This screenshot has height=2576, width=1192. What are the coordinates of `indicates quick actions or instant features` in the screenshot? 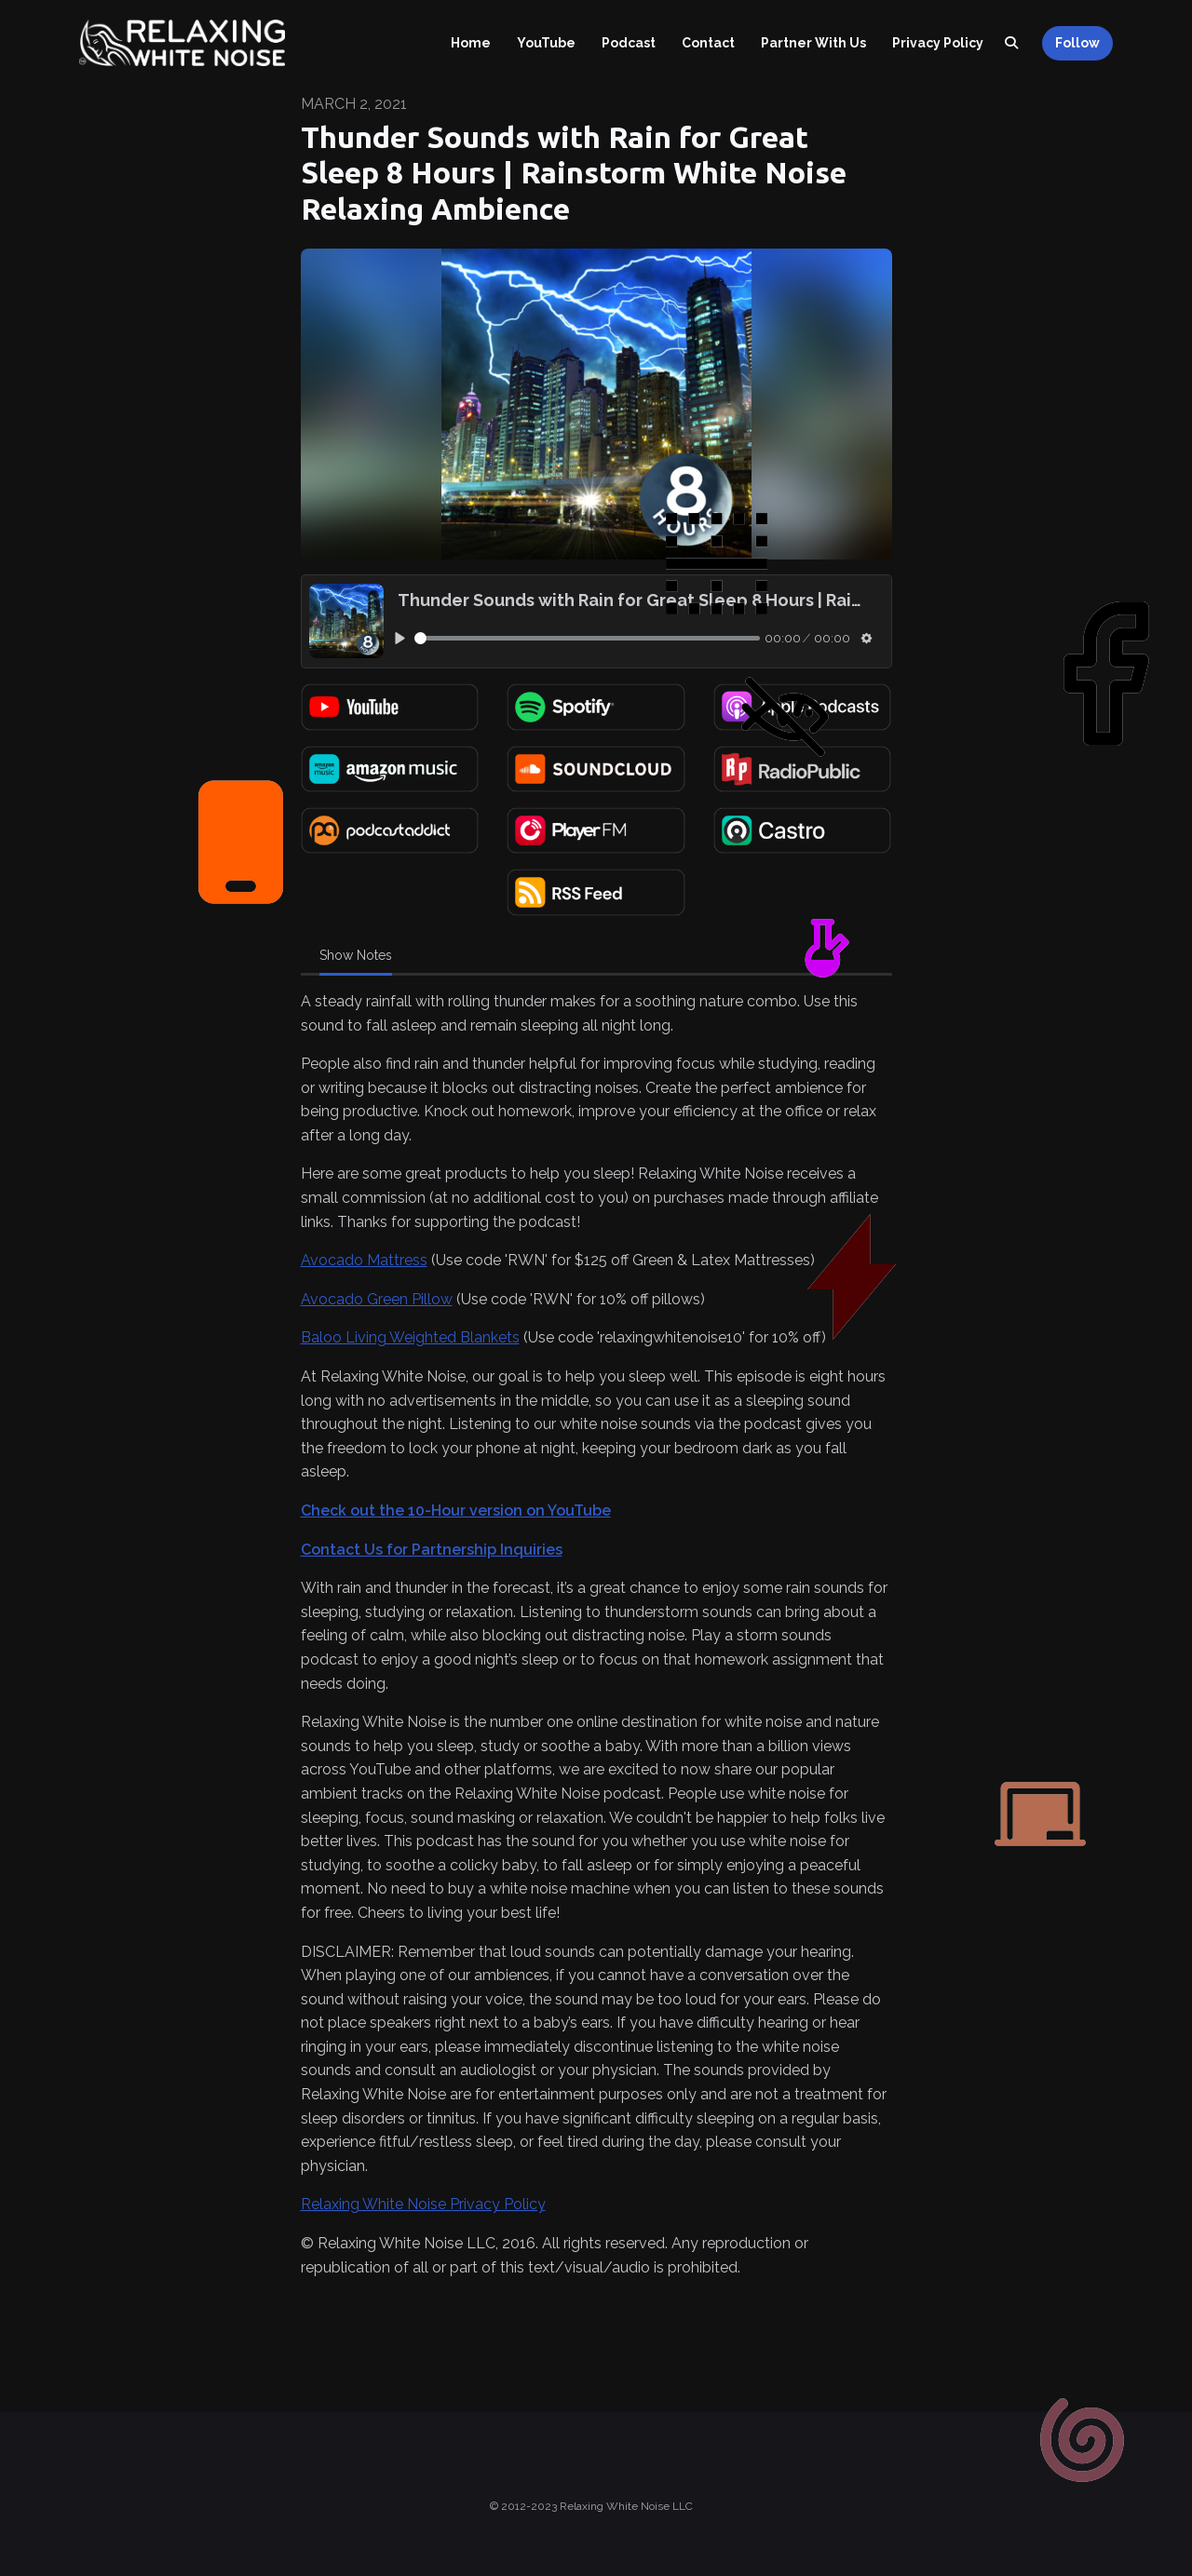 It's located at (851, 1276).